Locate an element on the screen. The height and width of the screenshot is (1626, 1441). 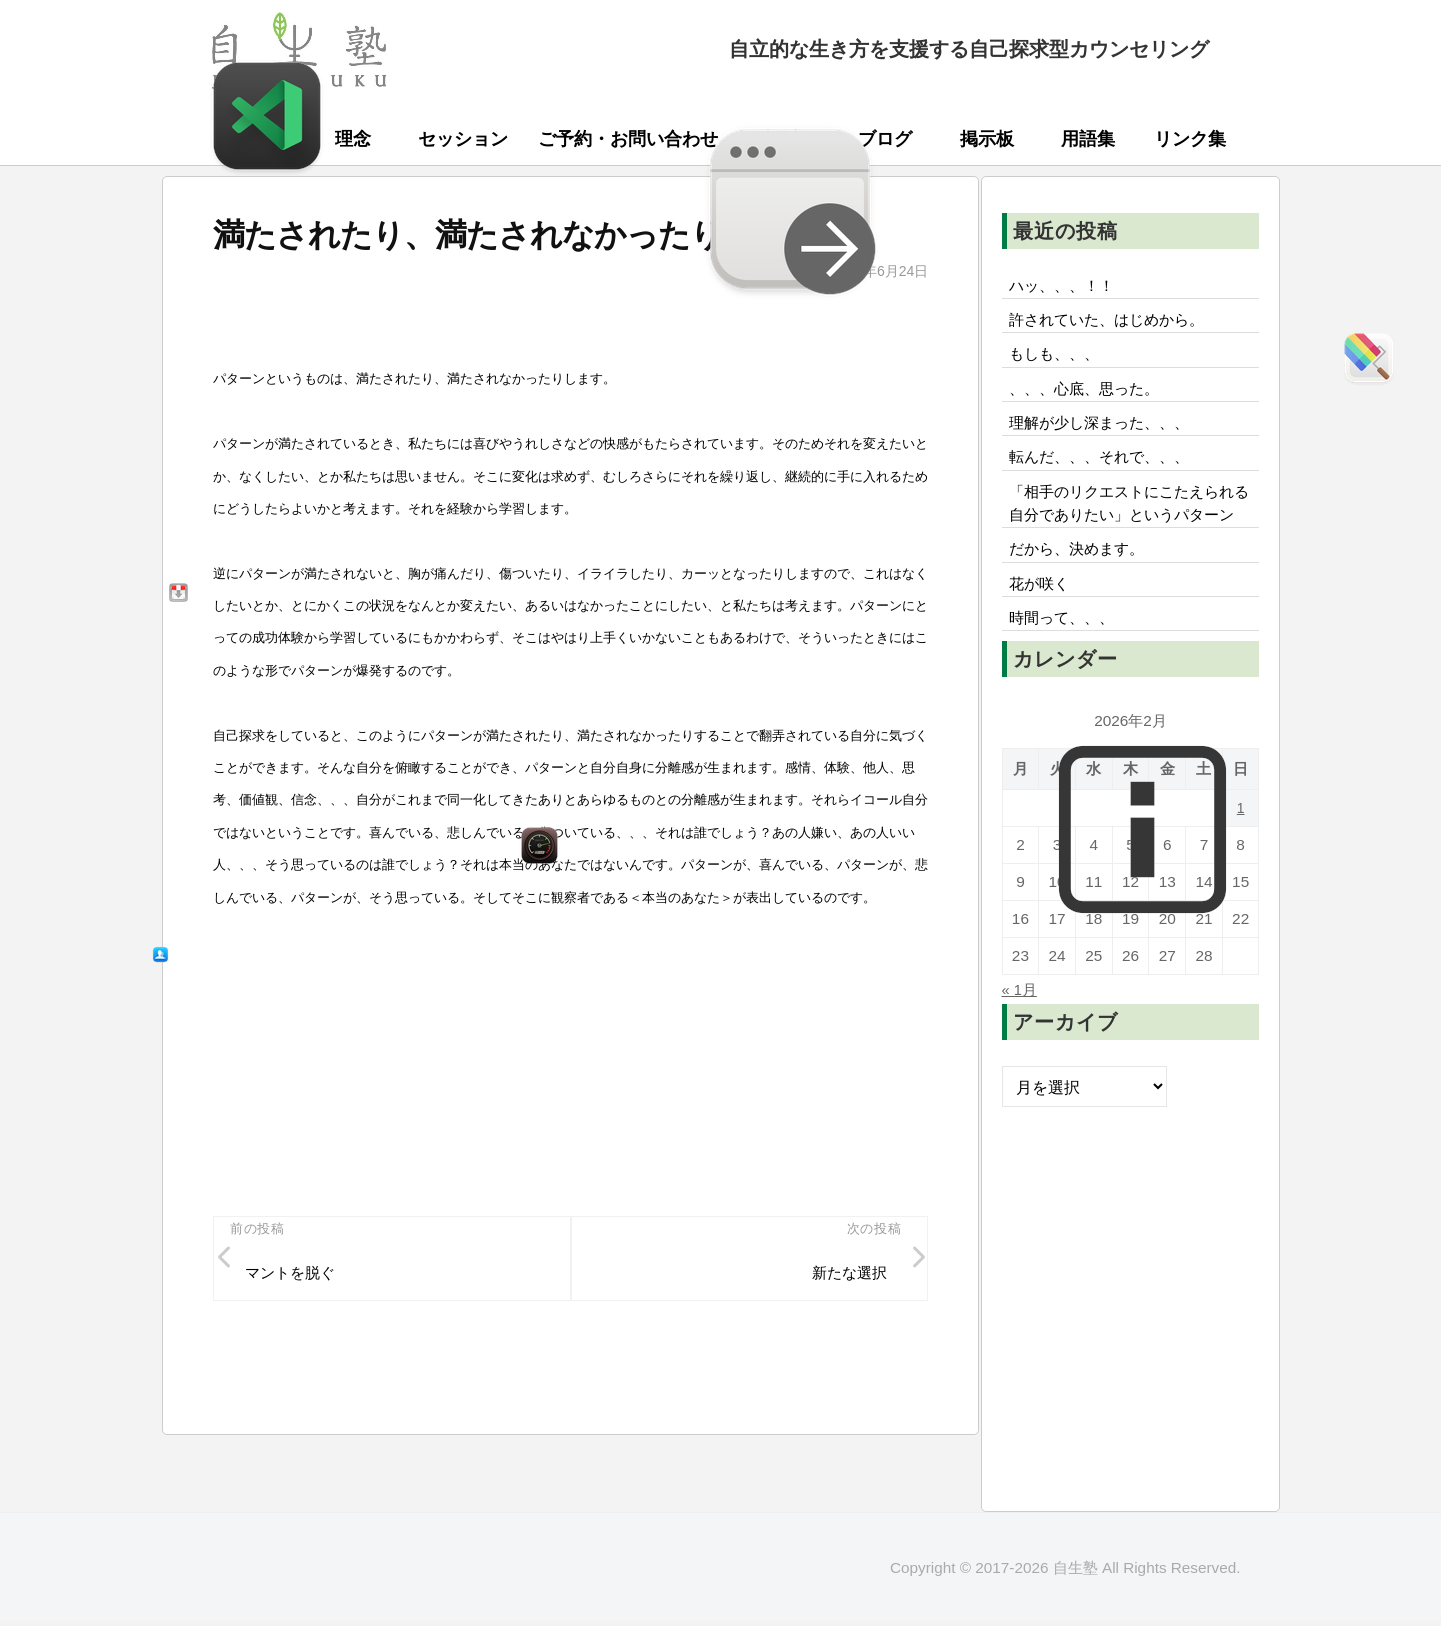
open Gradience app to customize GTK theme colors is located at coordinates (1369, 358).